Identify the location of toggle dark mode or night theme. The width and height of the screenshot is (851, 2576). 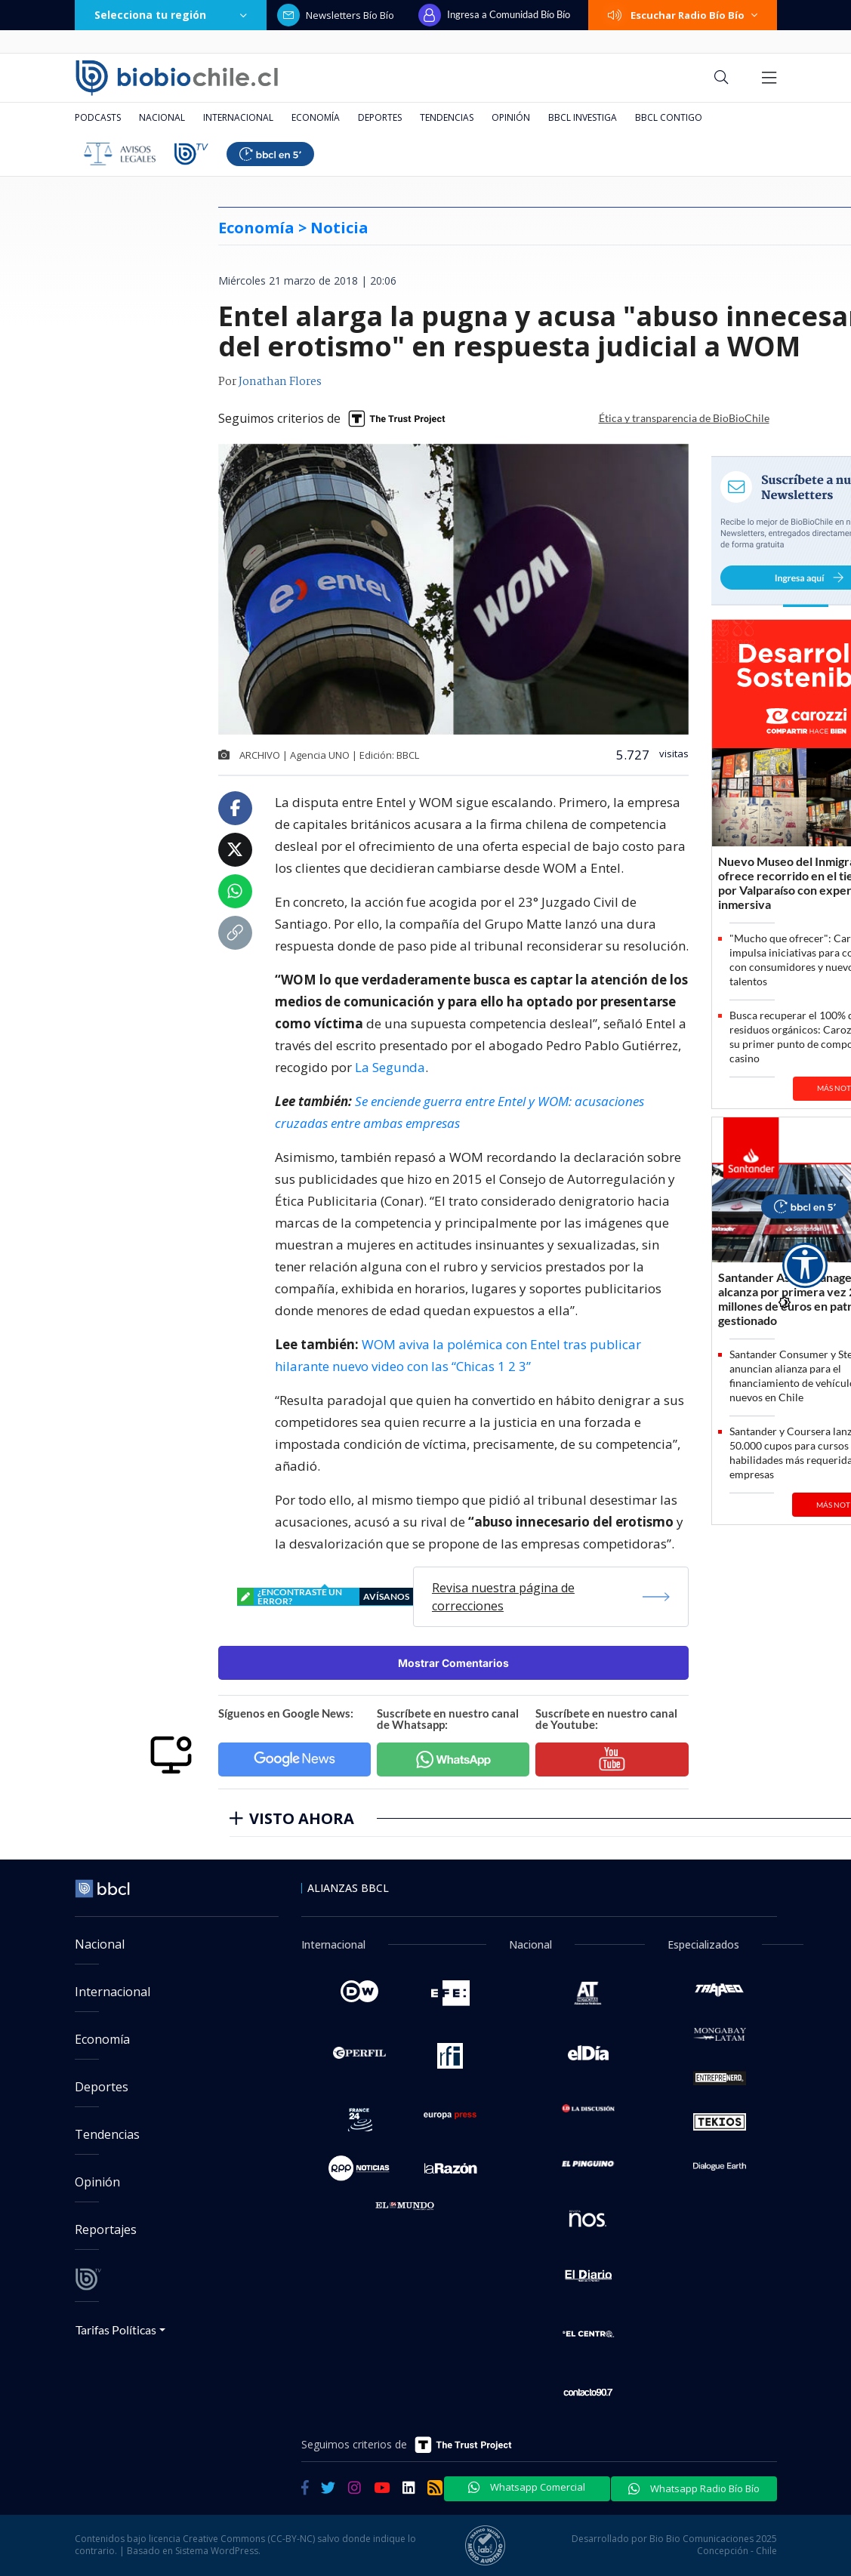
(785, 1302).